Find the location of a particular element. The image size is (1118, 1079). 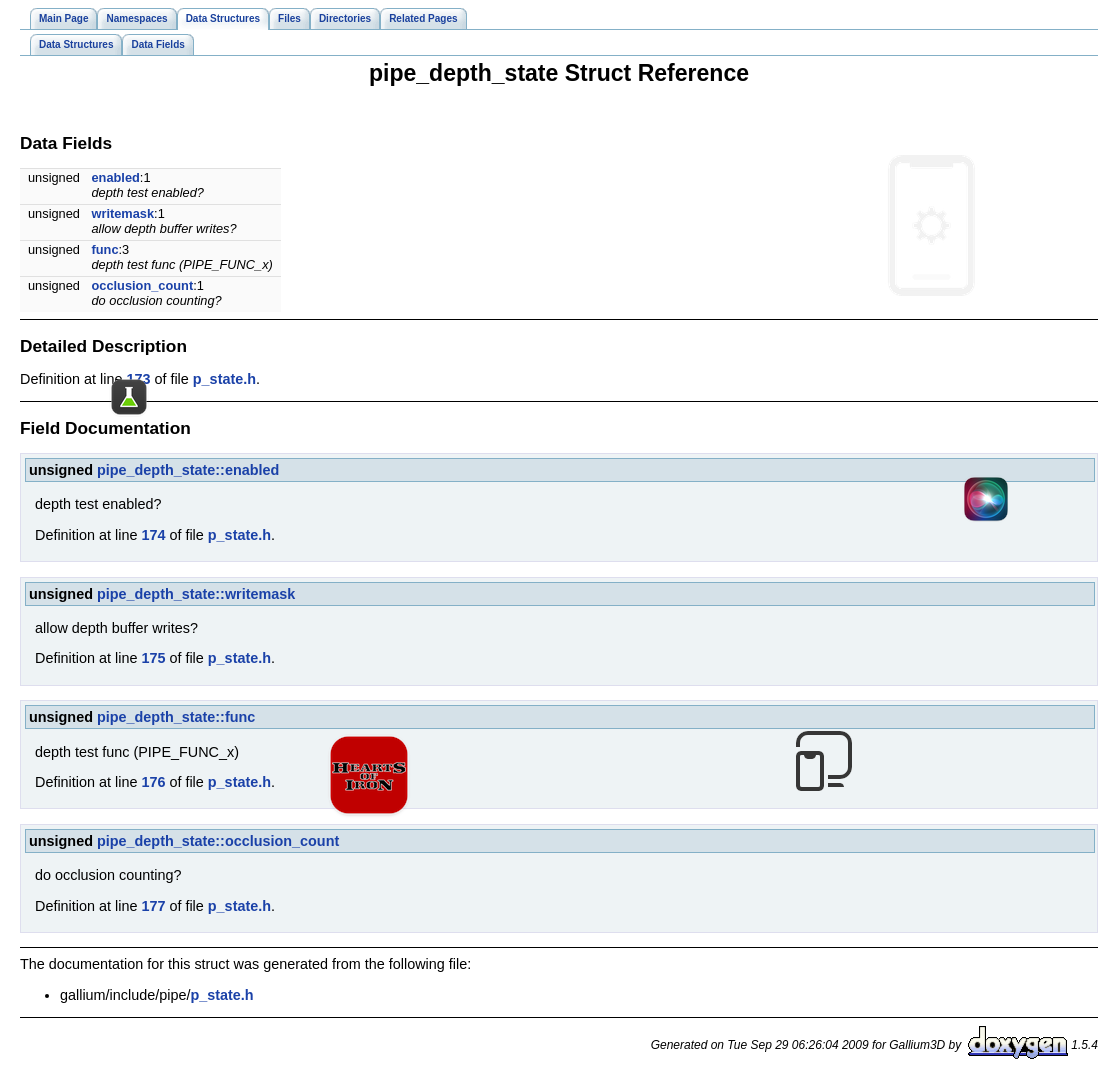

link or sync devices together is located at coordinates (824, 759).